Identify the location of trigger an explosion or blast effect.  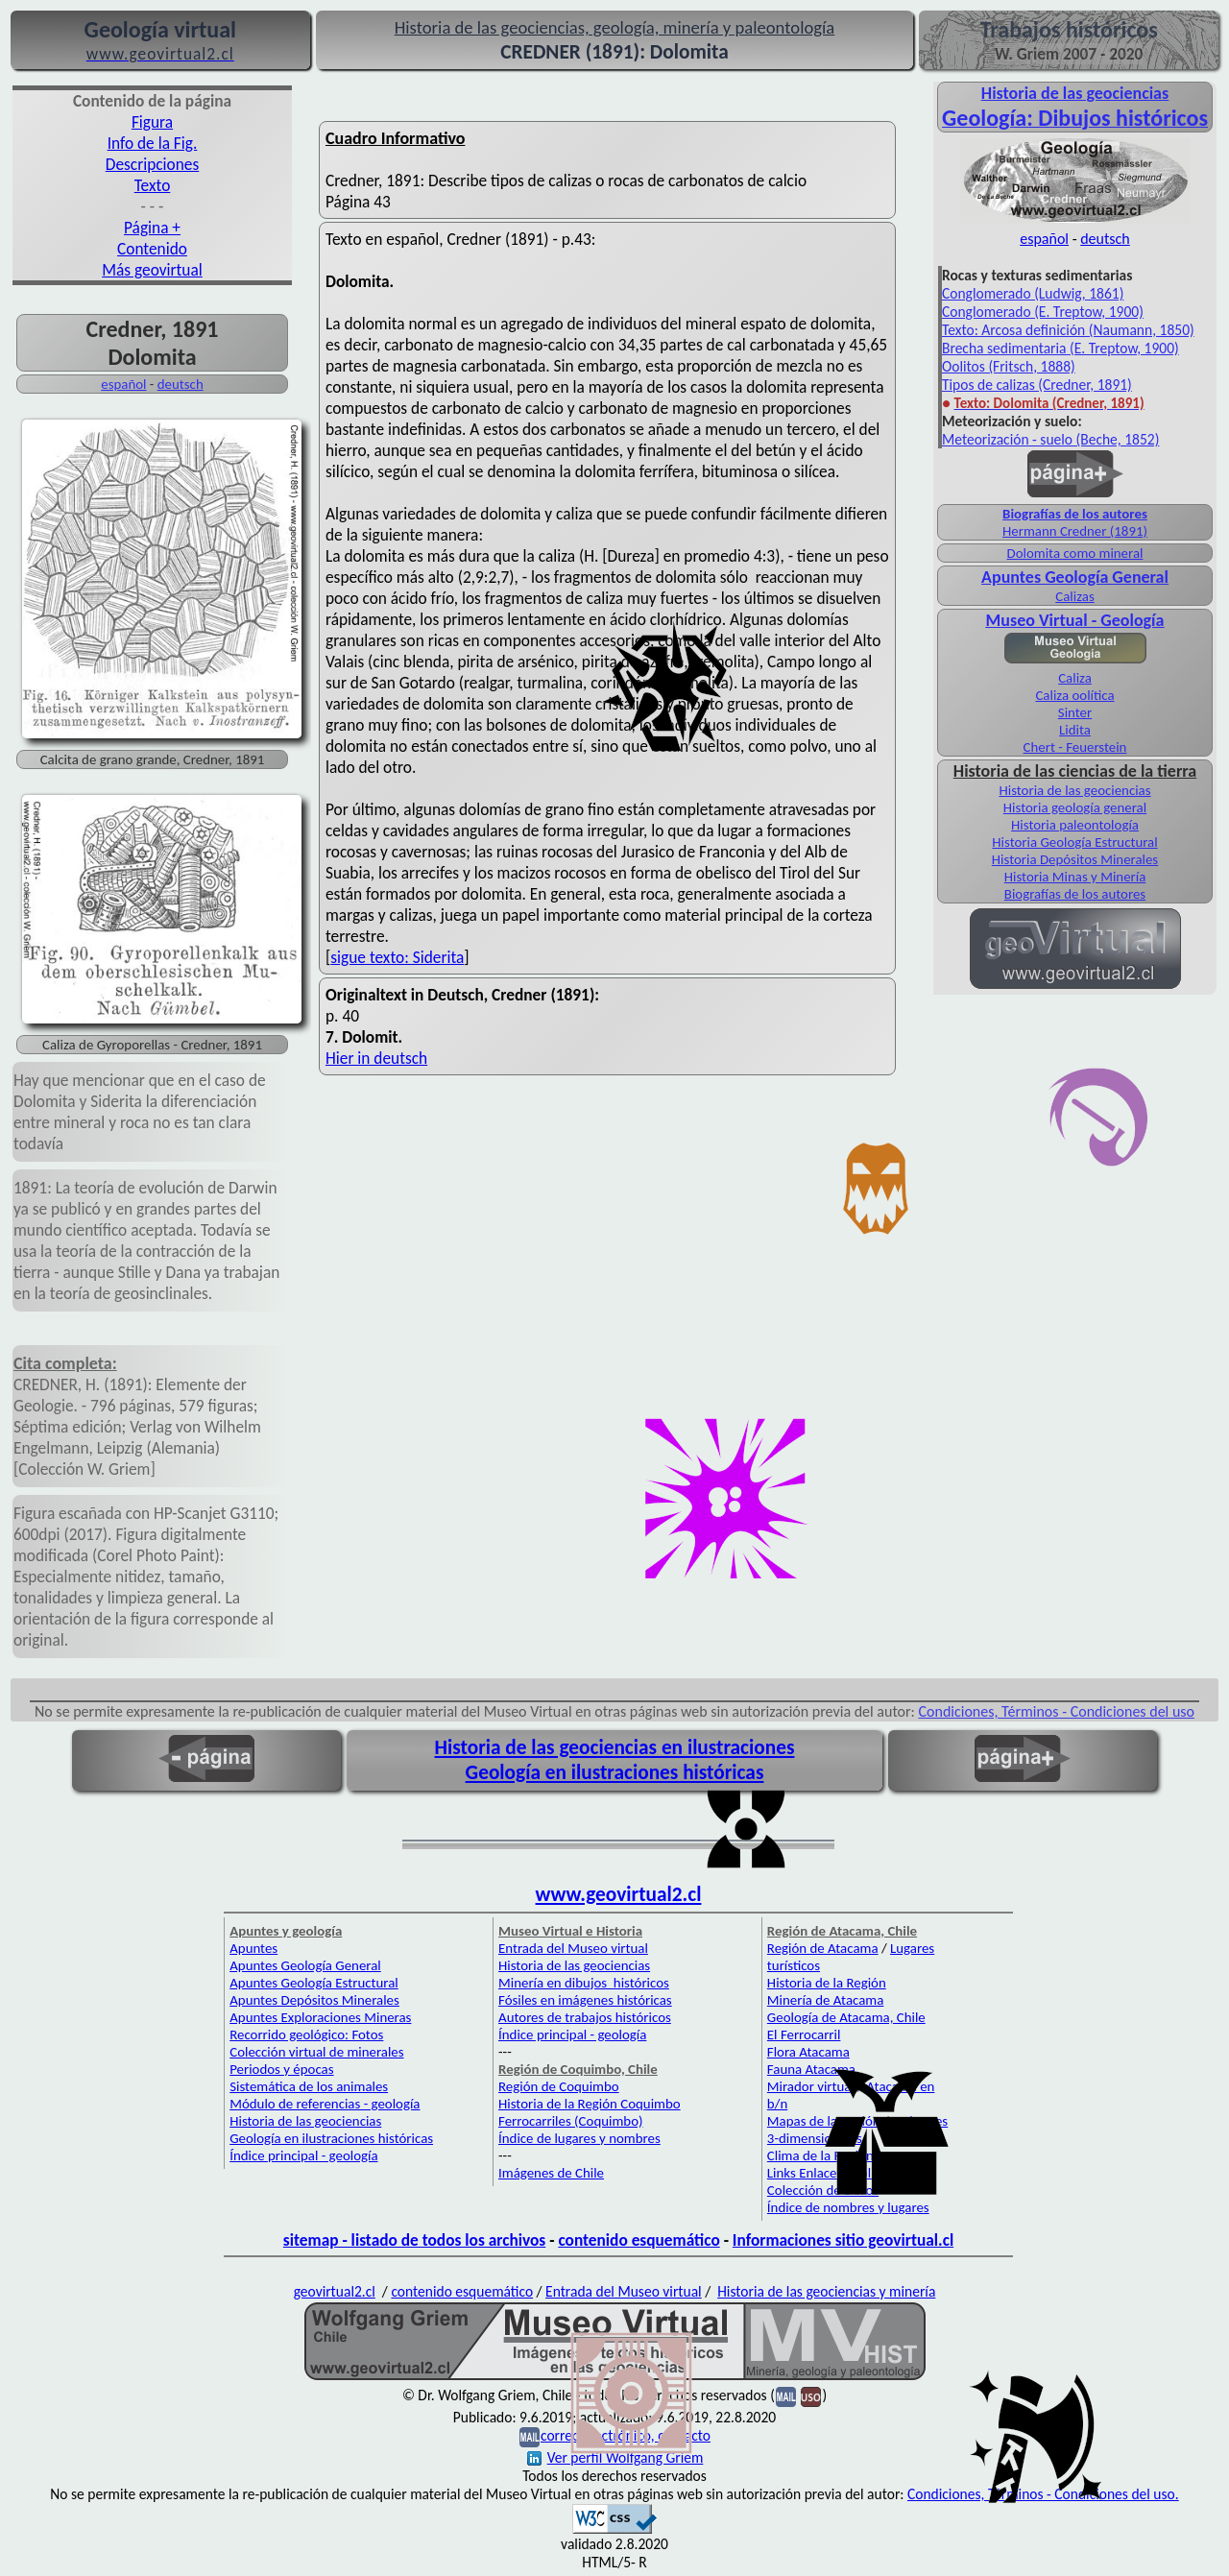
(724, 1498).